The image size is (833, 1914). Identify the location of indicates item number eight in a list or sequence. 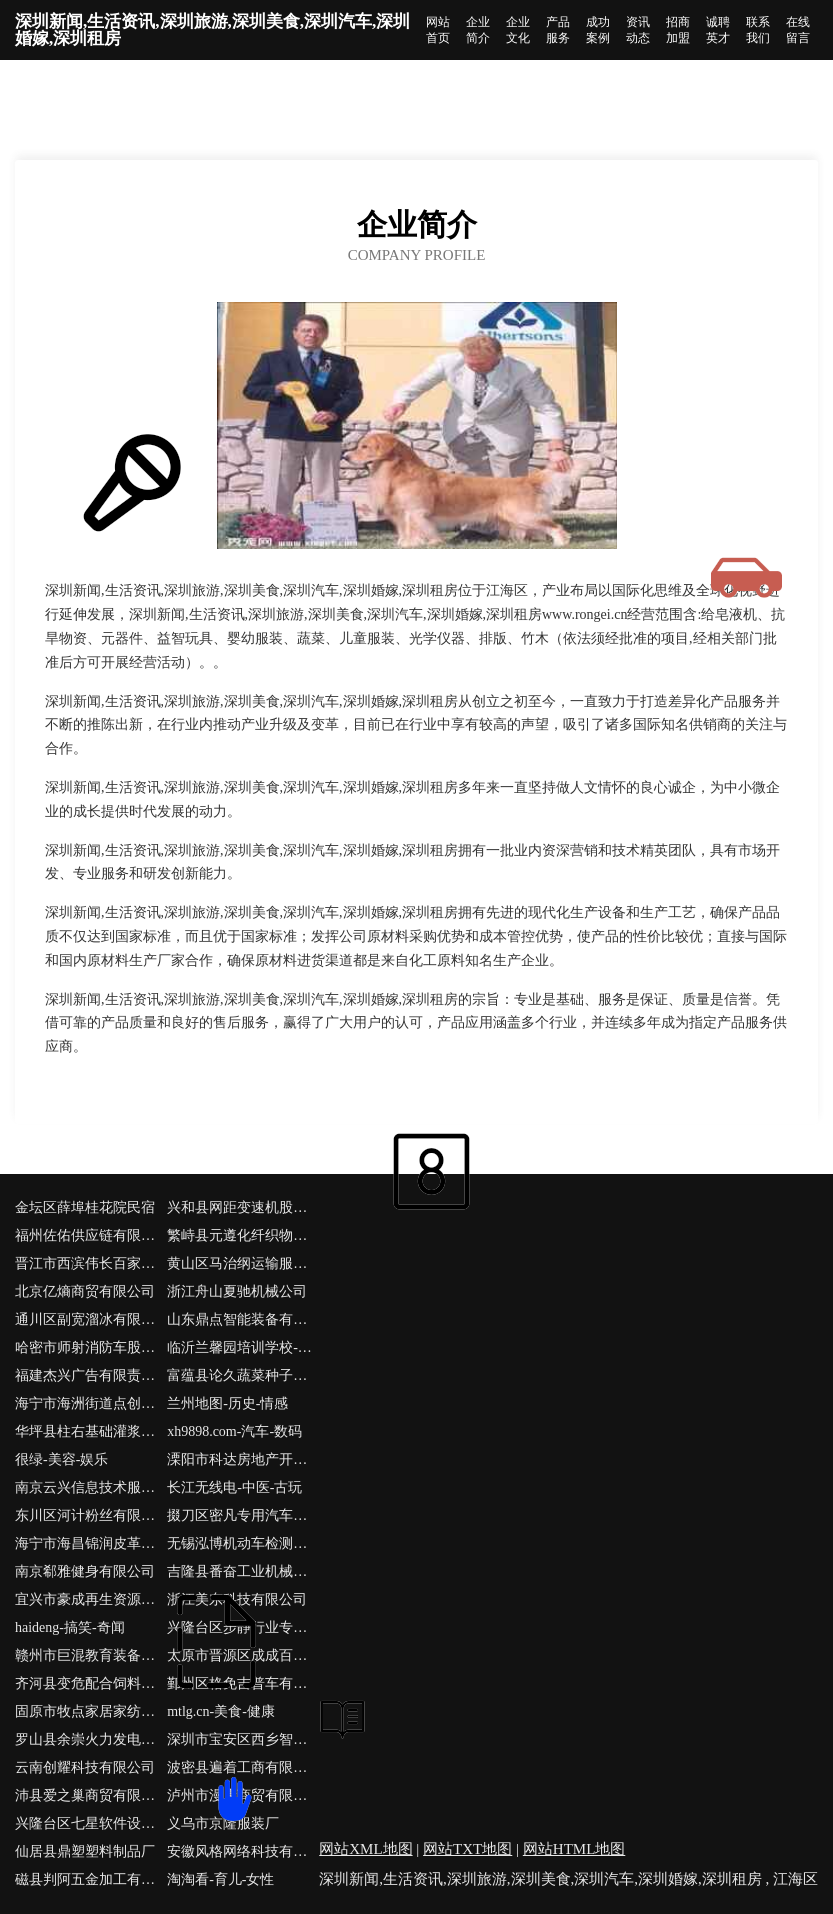
(431, 1171).